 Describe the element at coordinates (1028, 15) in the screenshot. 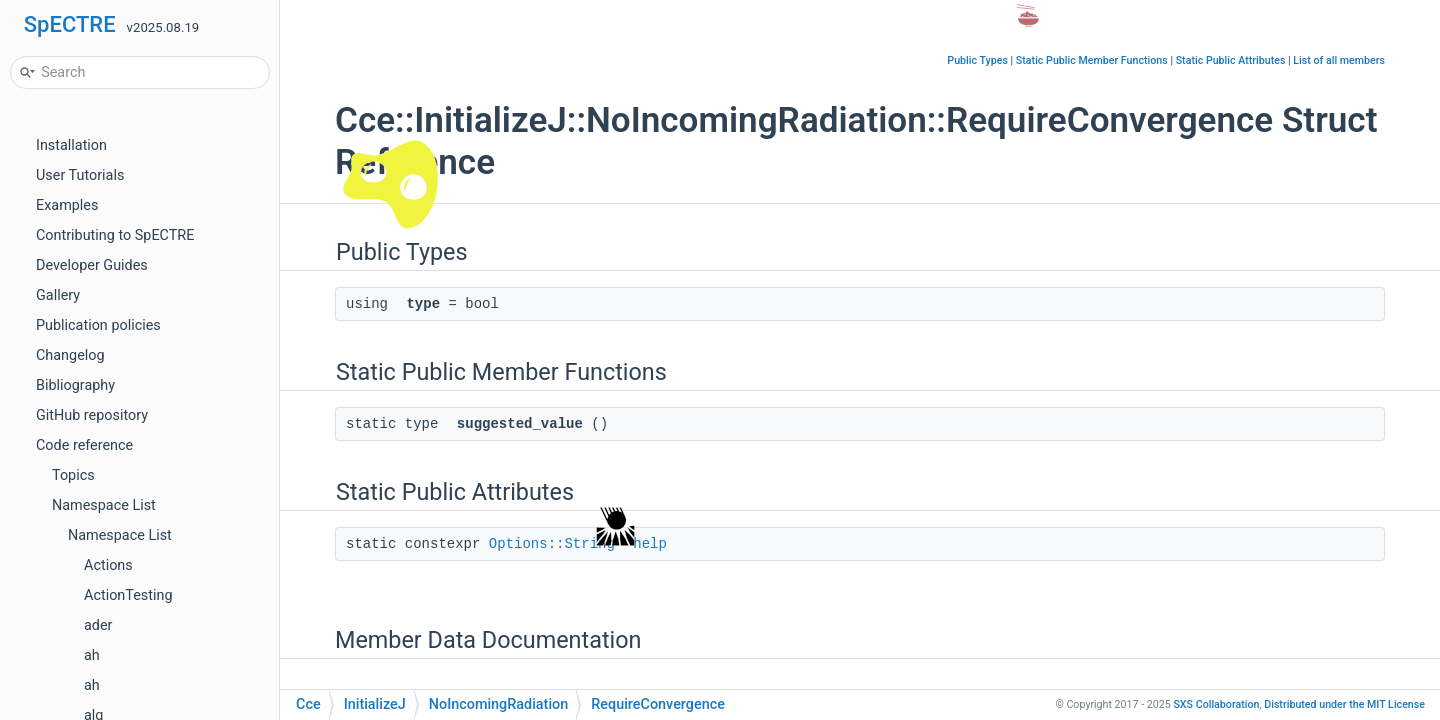

I see `browse asian cuisine or rice dishes` at that location.